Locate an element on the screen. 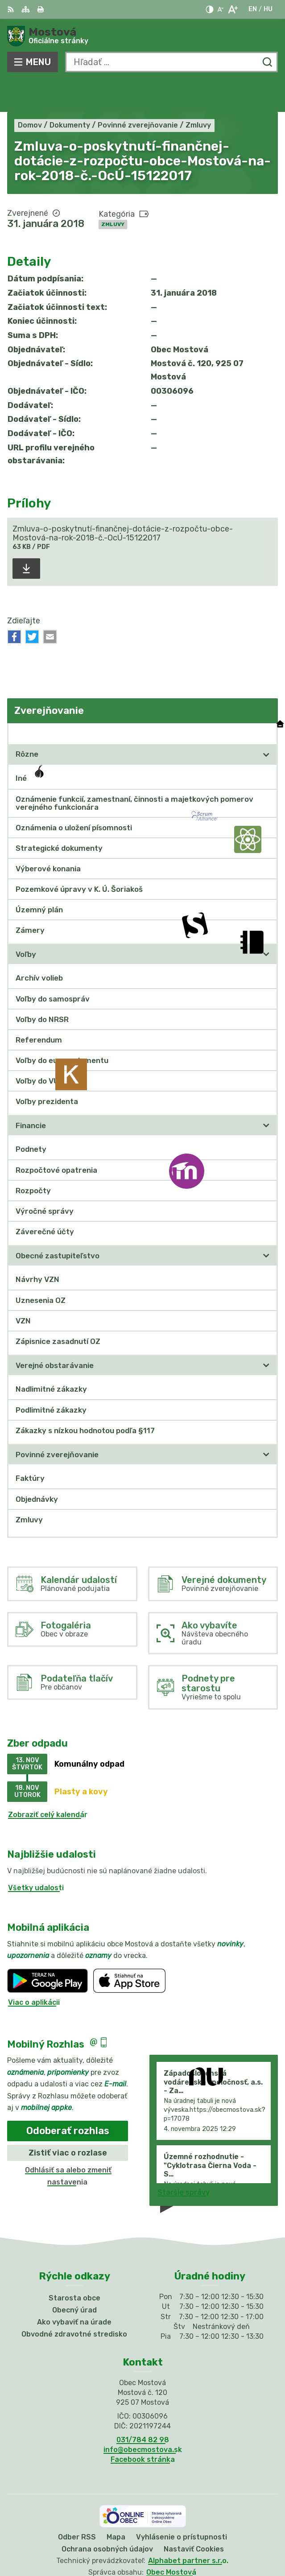 The width and height of the screenshot is (285, 2576). launch the Tor browser for anonymous browsing is located at coordinates (39, 771).